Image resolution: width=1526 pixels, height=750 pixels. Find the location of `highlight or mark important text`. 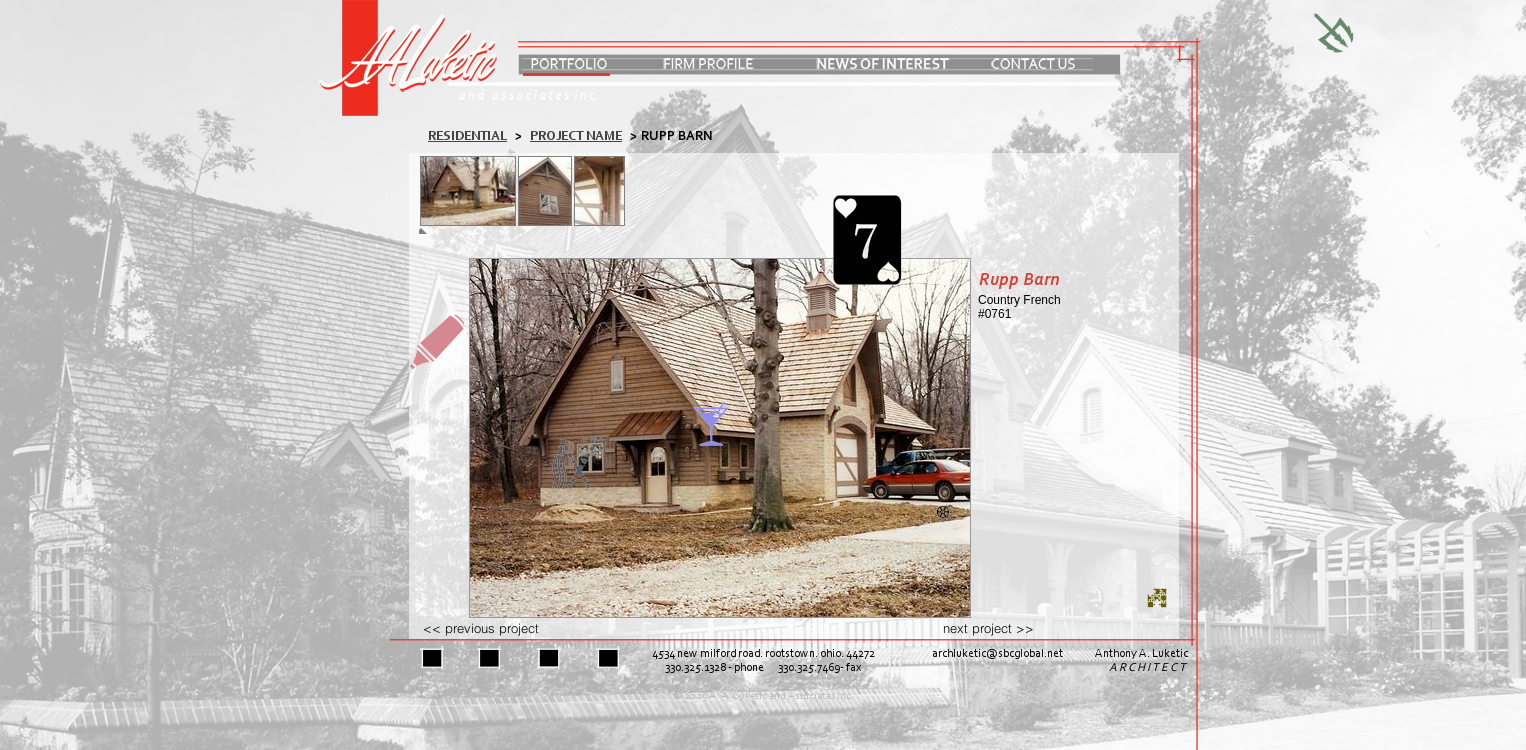

highlight or mark important text is located at coordinates (437, 342).